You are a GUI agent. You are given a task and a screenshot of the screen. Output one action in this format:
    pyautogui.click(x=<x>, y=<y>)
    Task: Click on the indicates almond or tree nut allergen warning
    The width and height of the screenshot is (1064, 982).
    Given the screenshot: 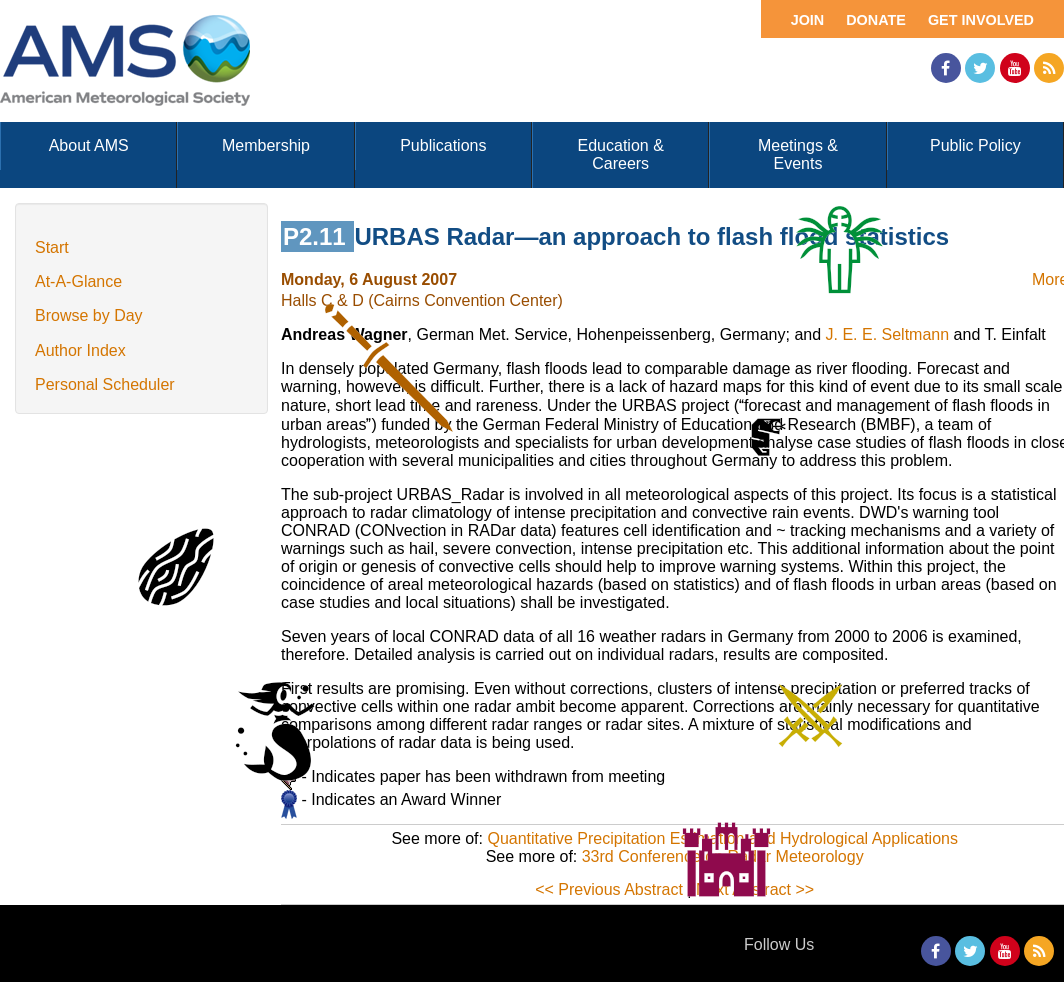 What is the action you would take?
    pyautogui.click(x=176, y=567)
    